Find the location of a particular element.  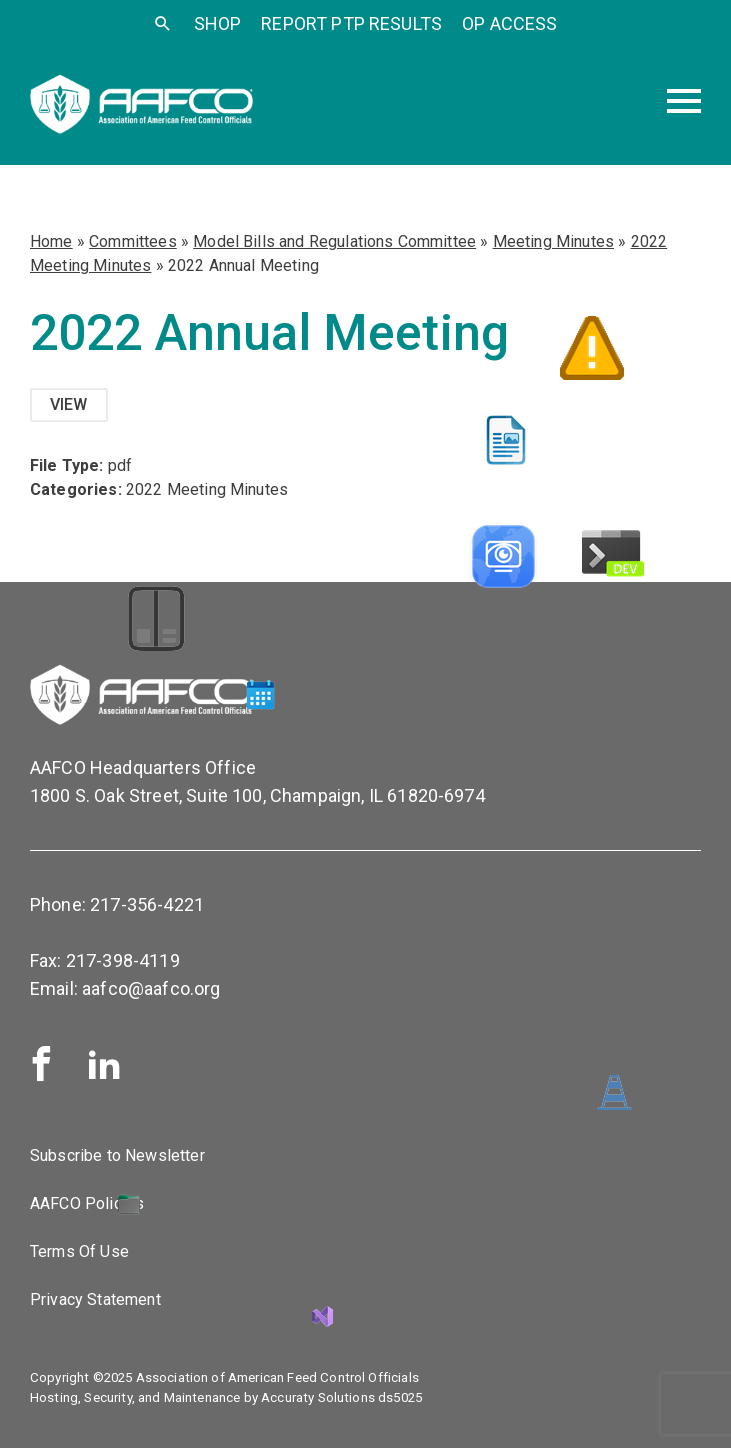

open a text document file is located at coordinates (506, 440).